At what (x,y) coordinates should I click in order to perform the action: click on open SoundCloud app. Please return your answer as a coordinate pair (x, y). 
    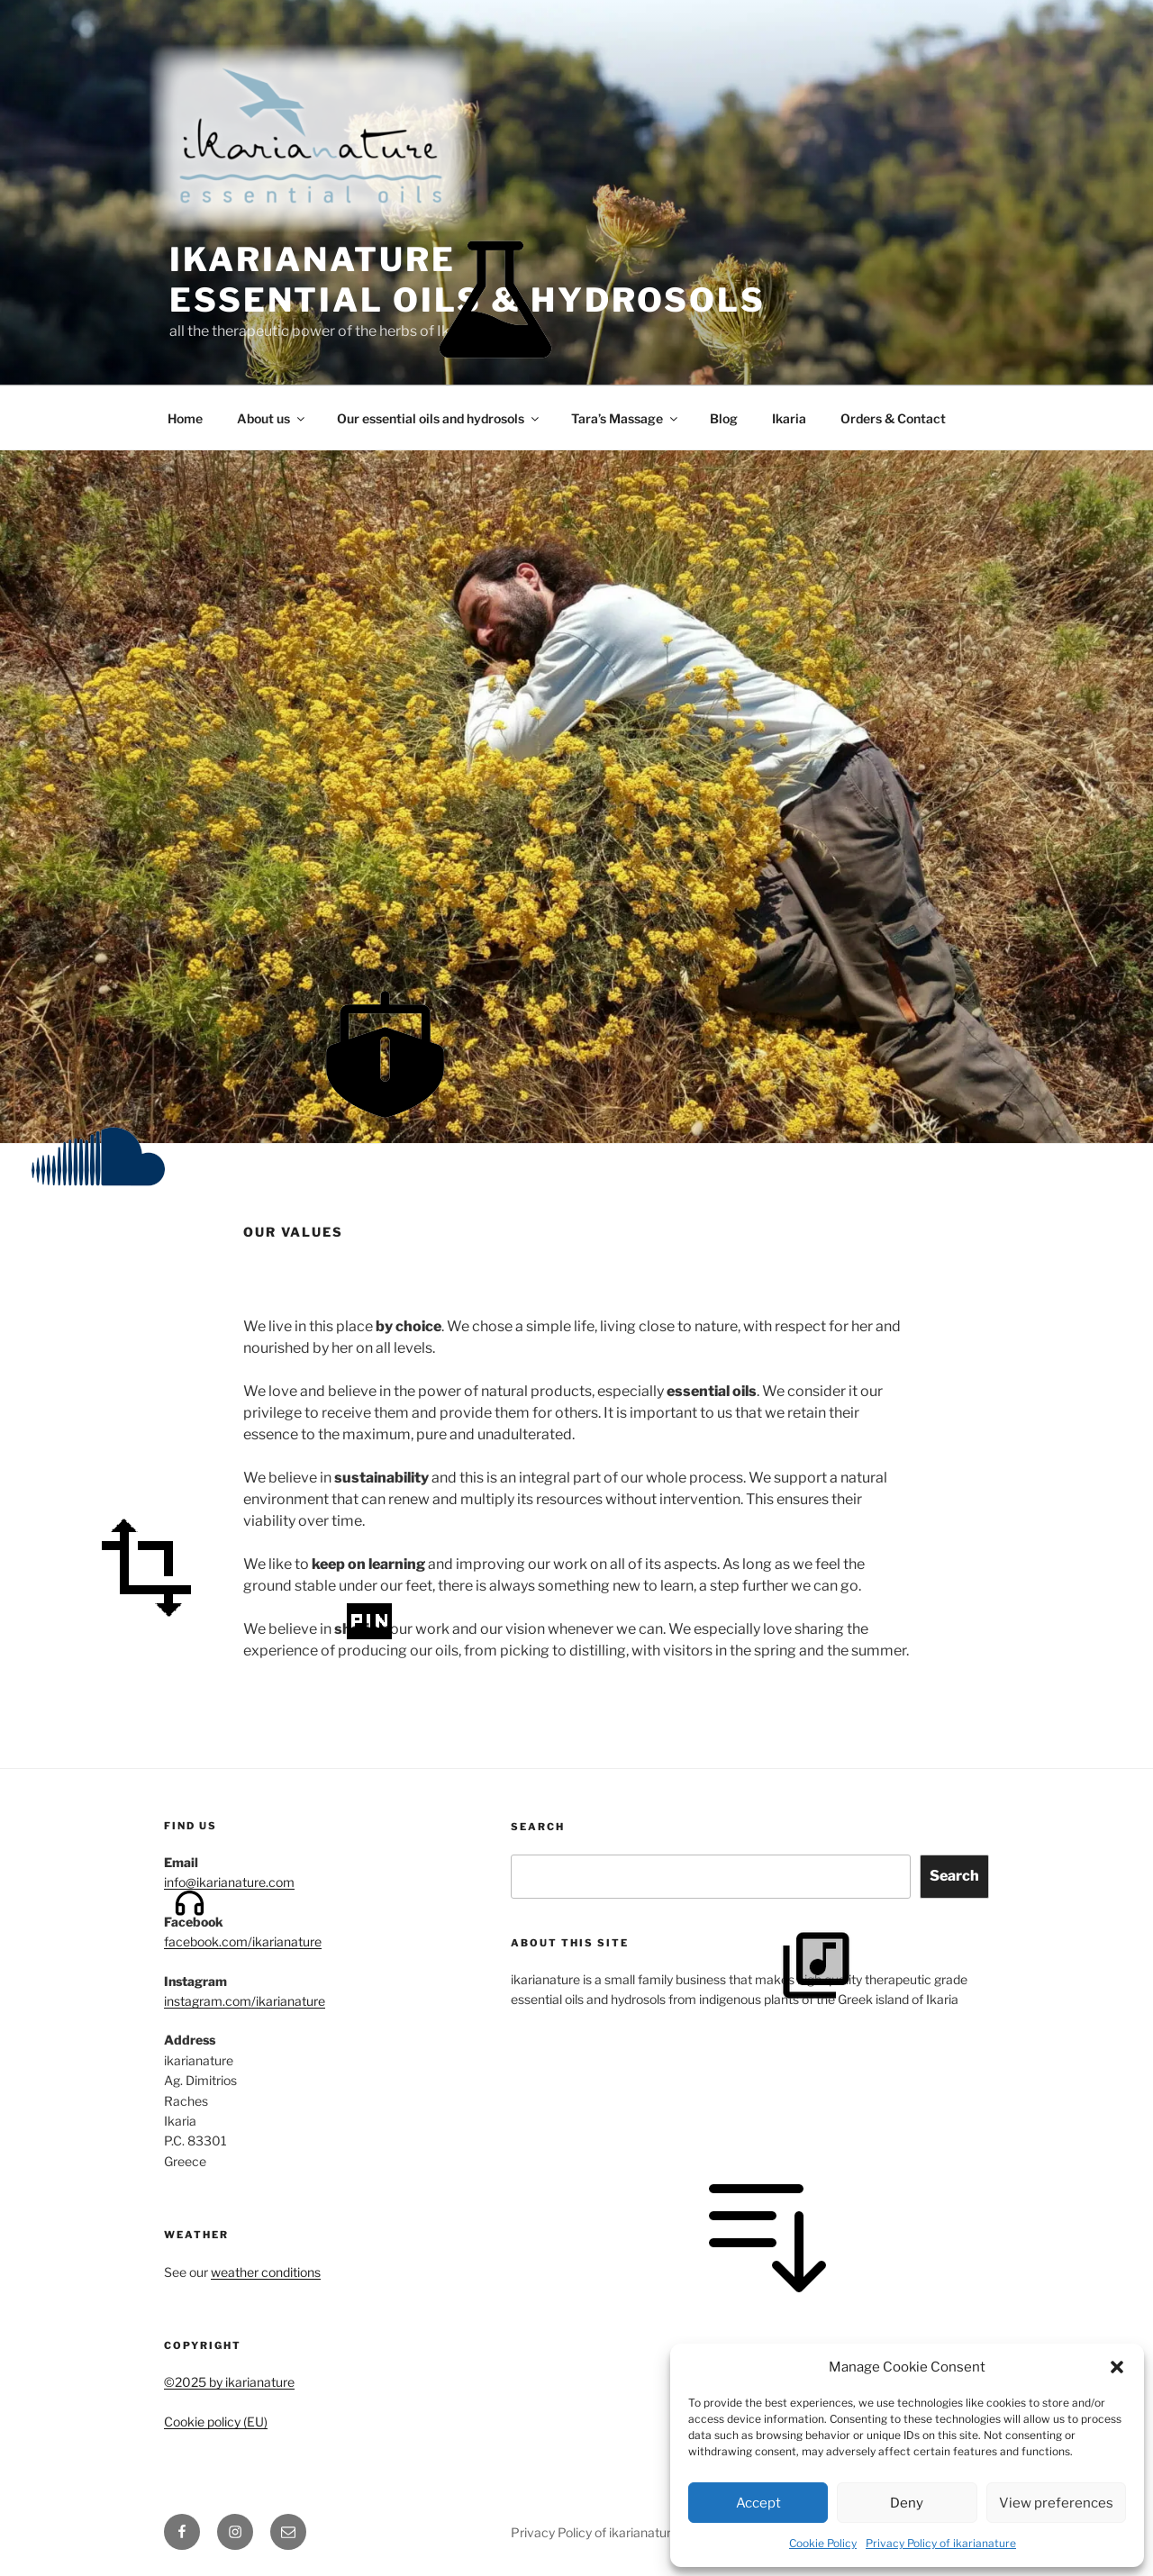
    Looking at the image, I should click on (98, 1156).